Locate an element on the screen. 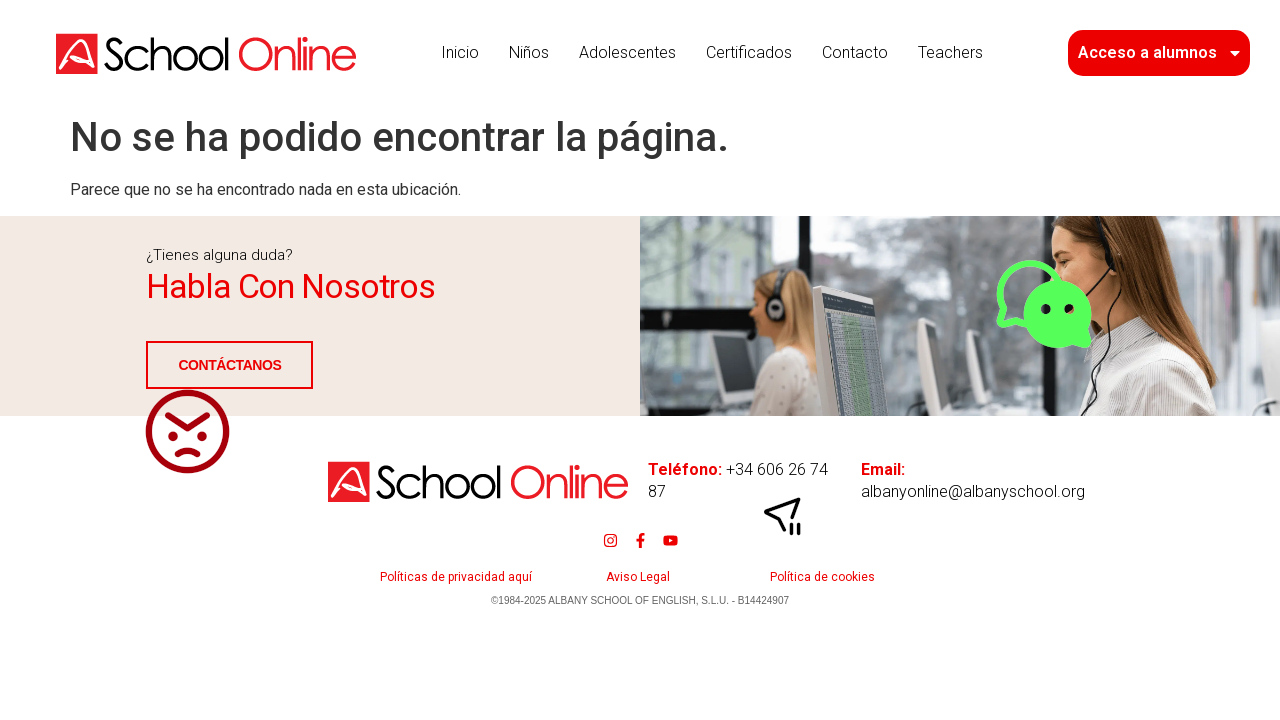  pause location sharing is located at coordinates (782, 515).